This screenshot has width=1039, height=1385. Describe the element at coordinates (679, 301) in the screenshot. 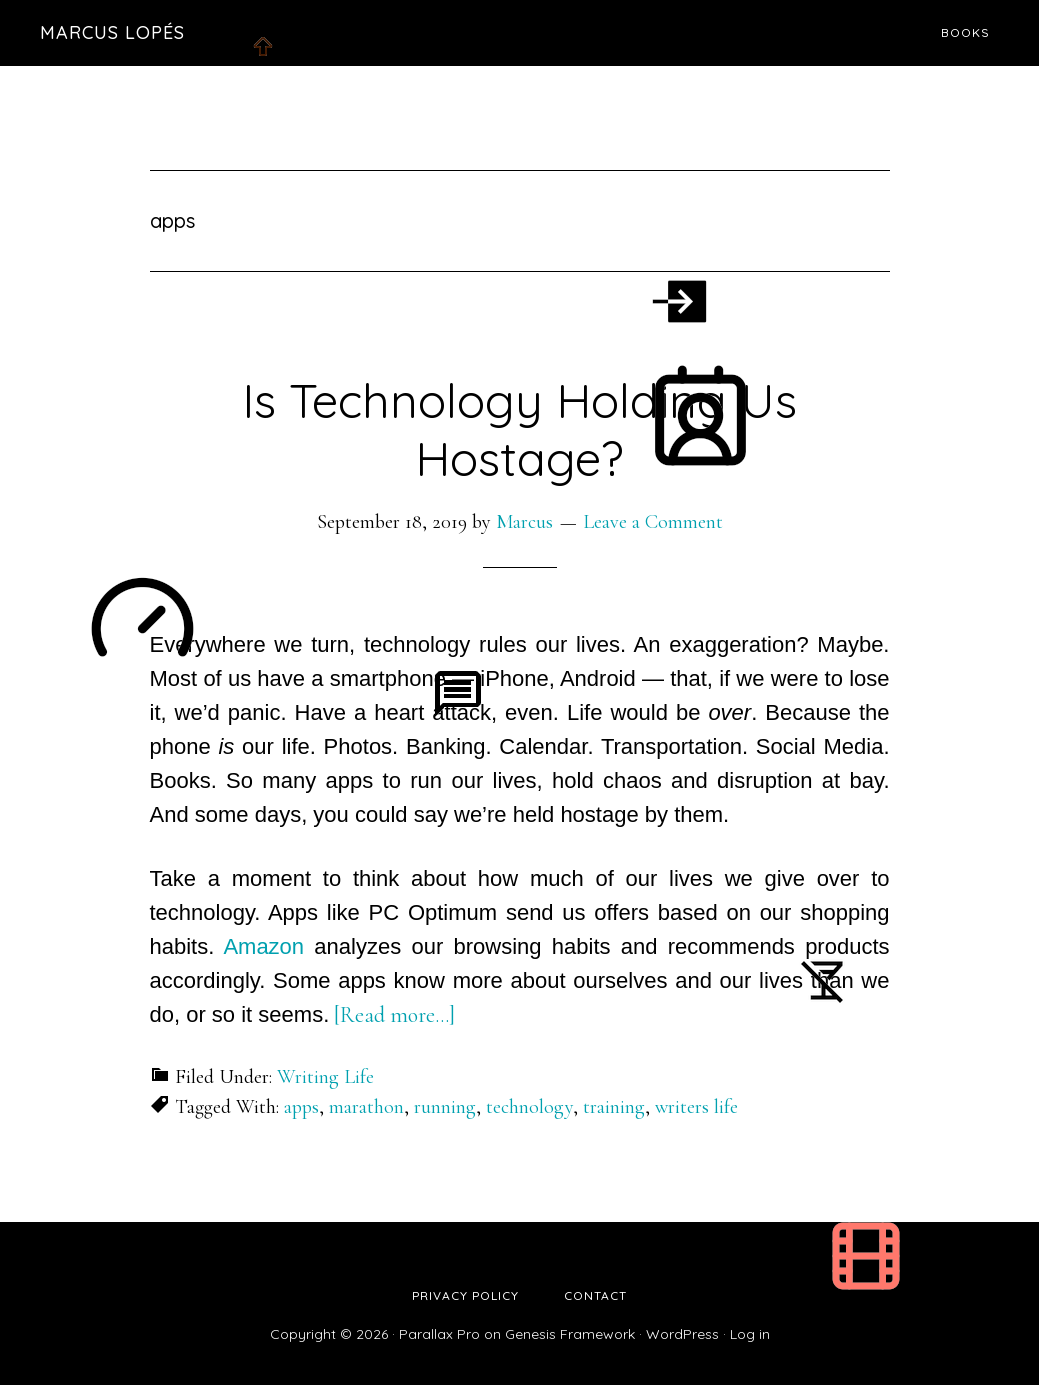

I see `log in or sign in to your account` at that location.